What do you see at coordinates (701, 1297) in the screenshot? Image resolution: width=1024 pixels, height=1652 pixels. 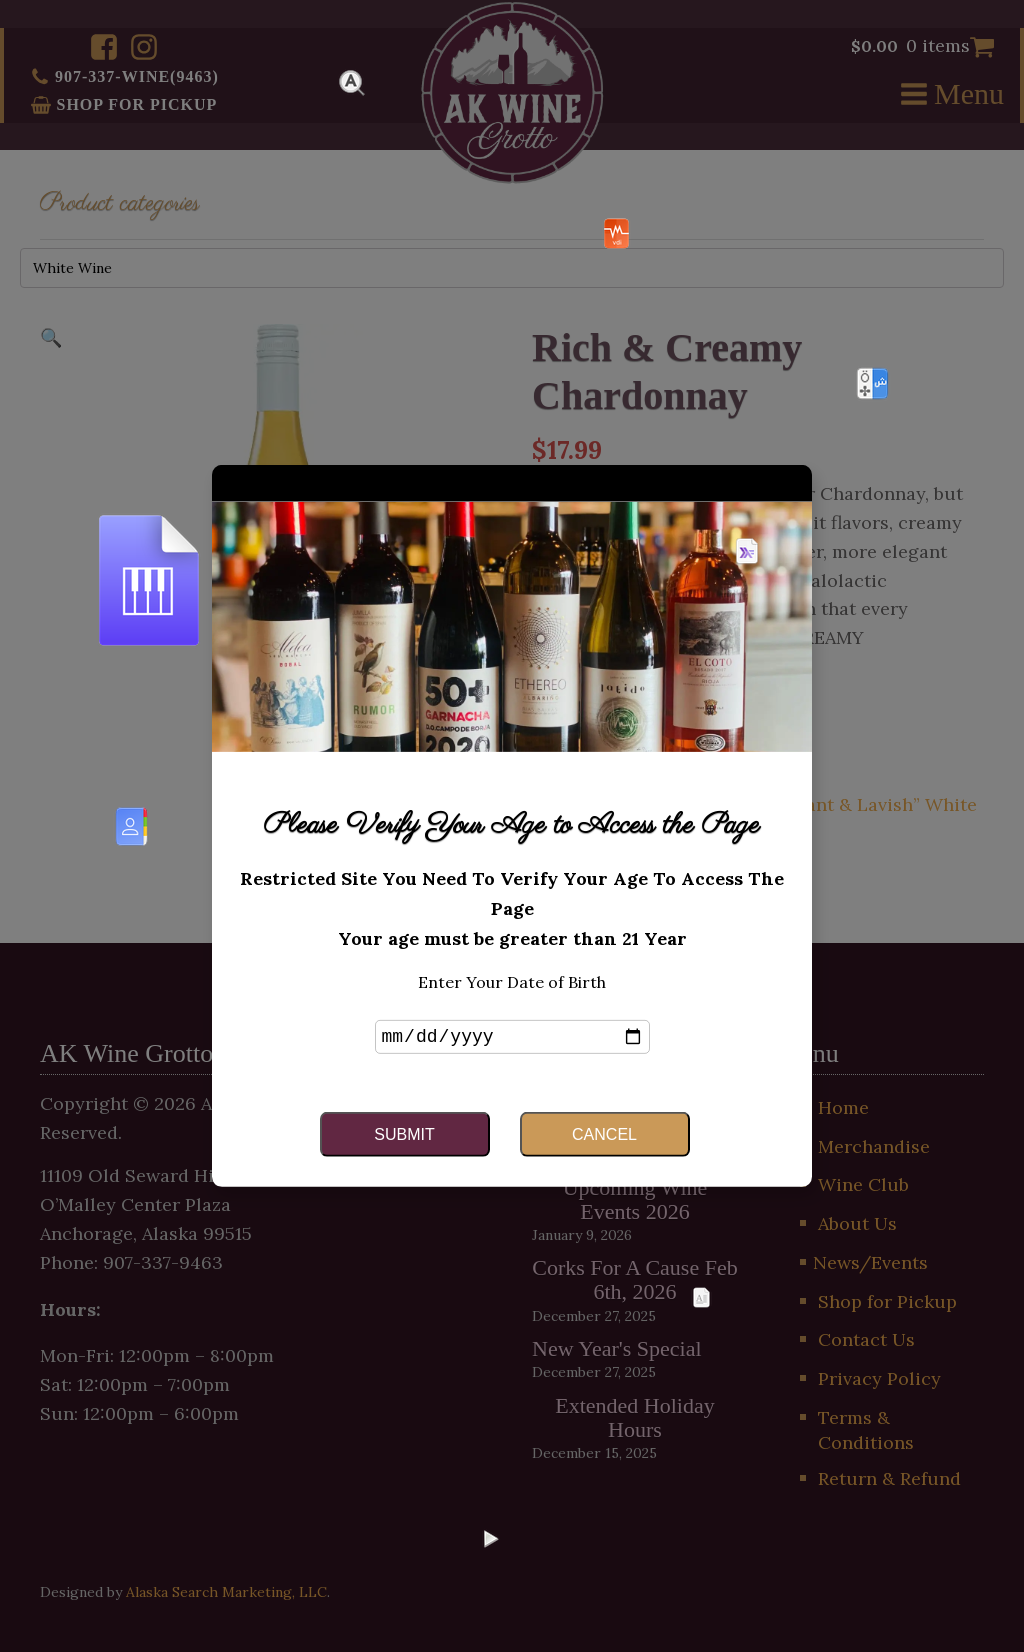 I see `open a rich text document` at bounding box center [701, 1297].